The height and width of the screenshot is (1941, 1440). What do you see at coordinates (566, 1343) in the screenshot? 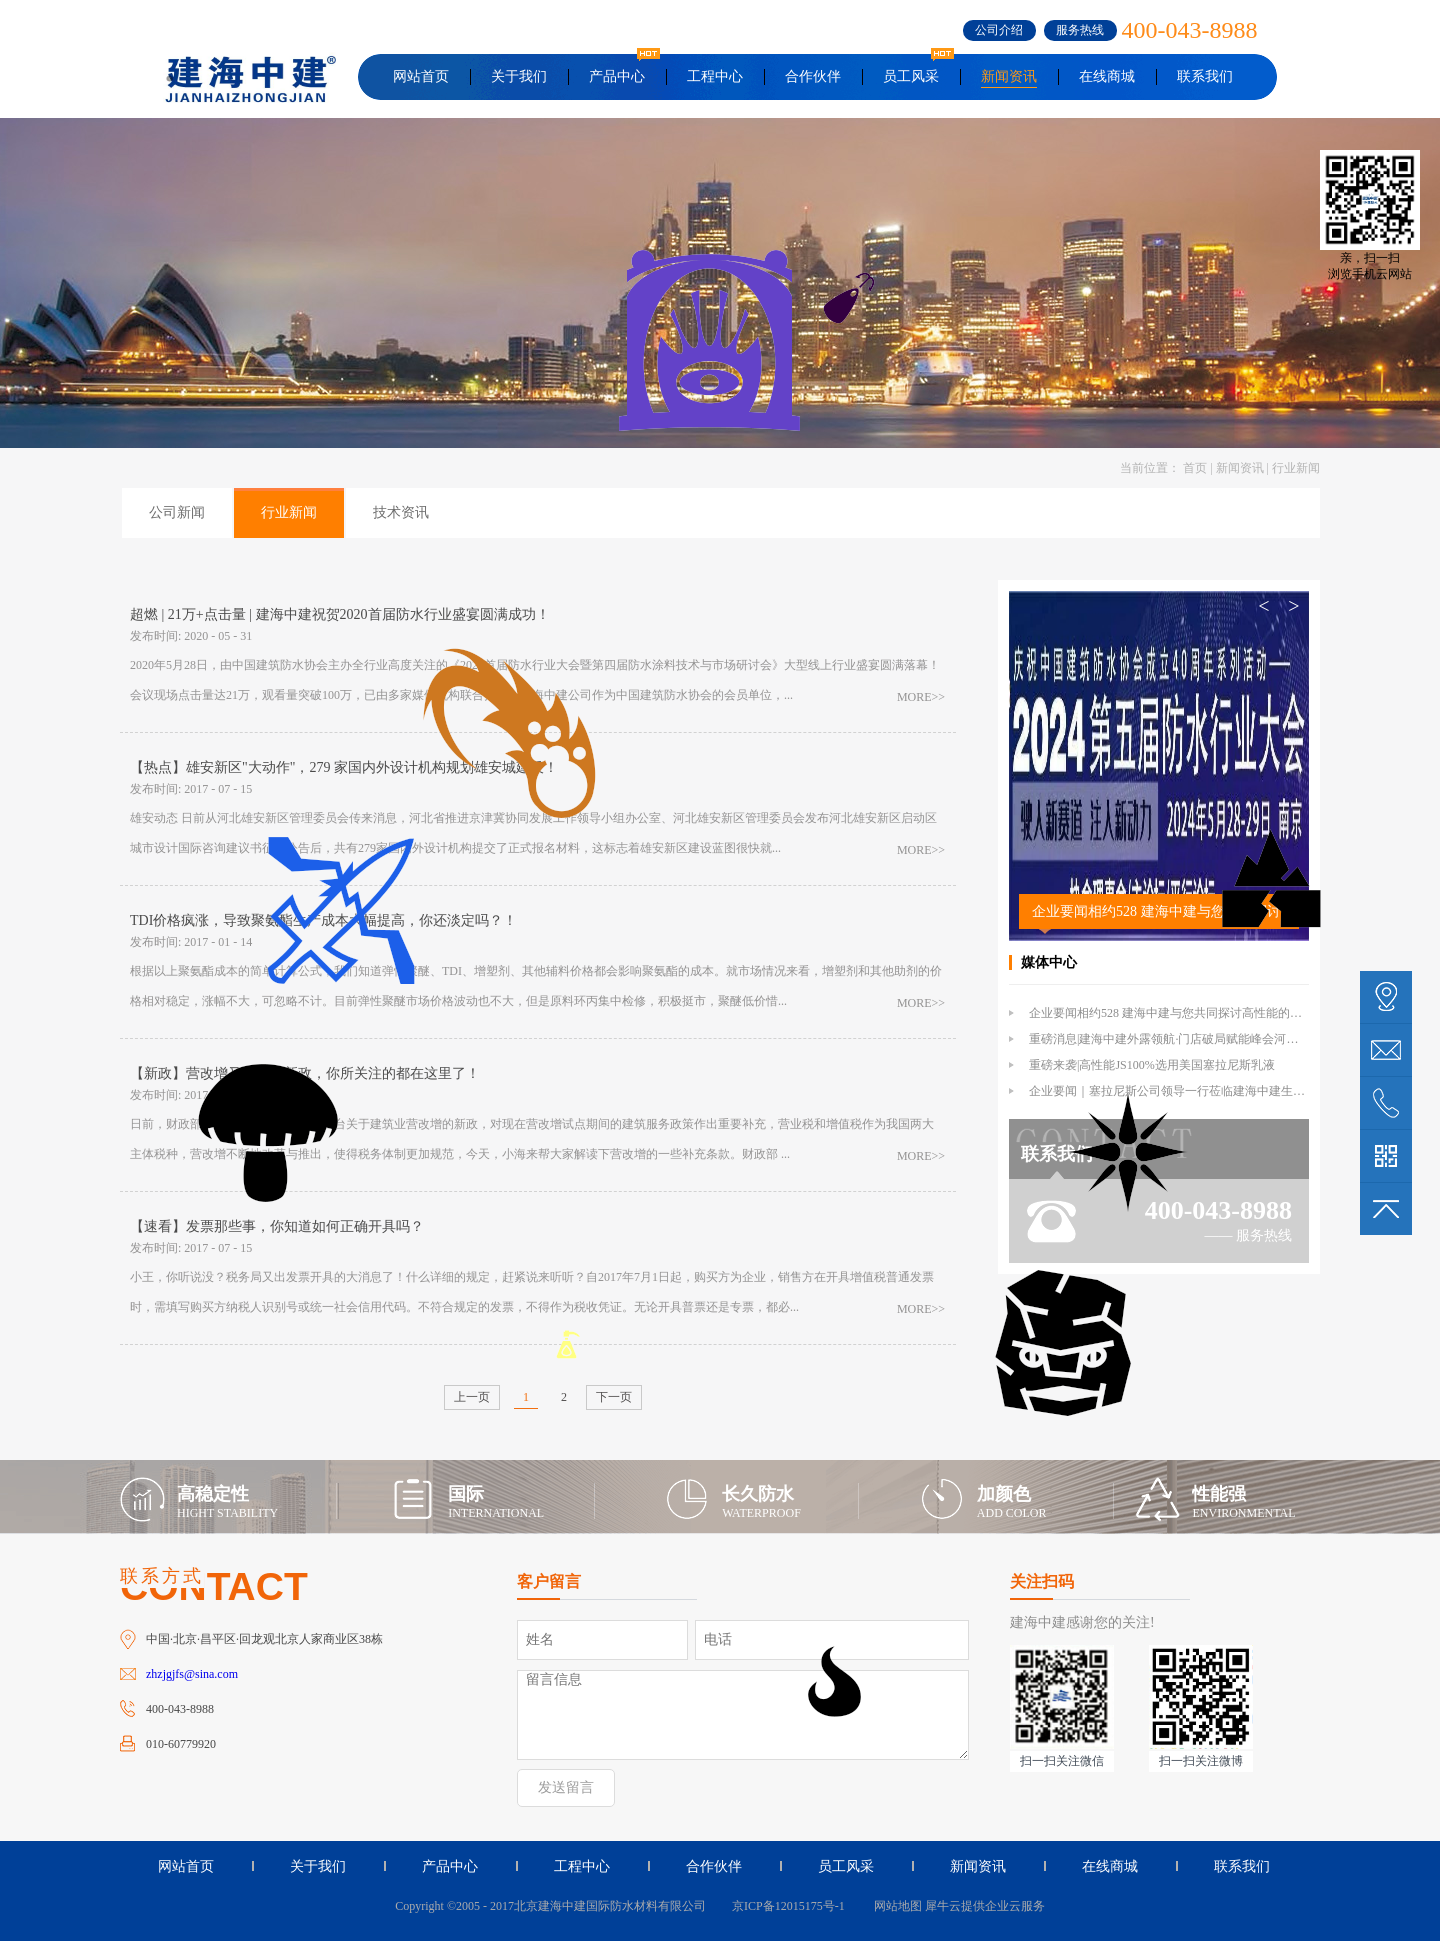
I see `indicates soap or hand washing station` at bounding box center [566, 1343].